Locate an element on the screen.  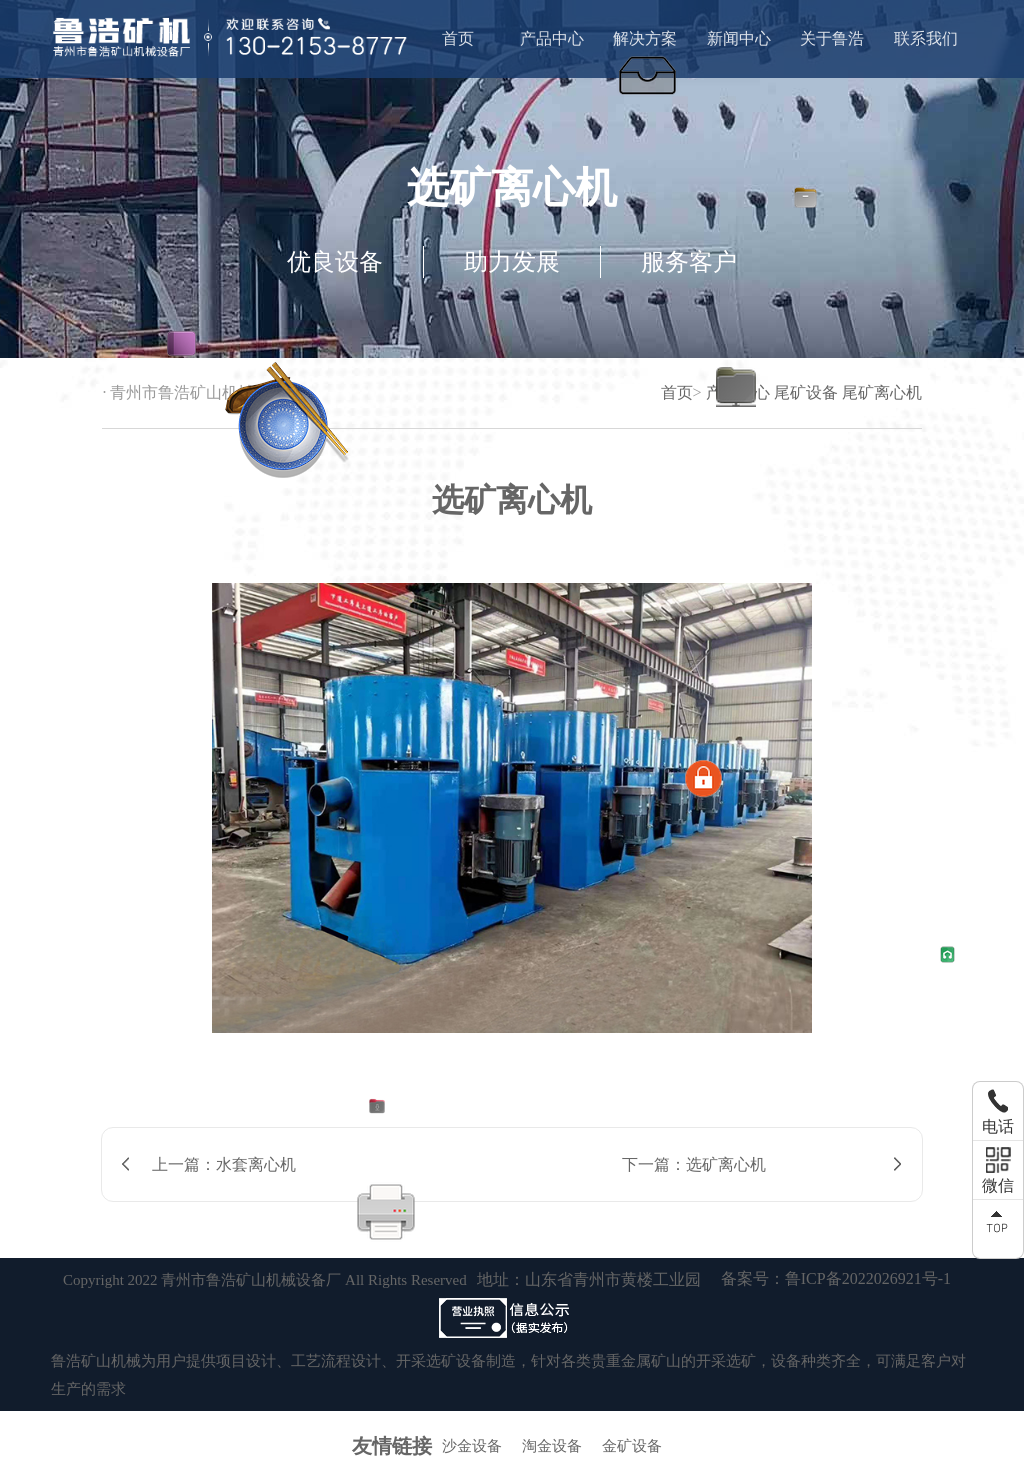
lock your screen is located at coordinates (703, 778).